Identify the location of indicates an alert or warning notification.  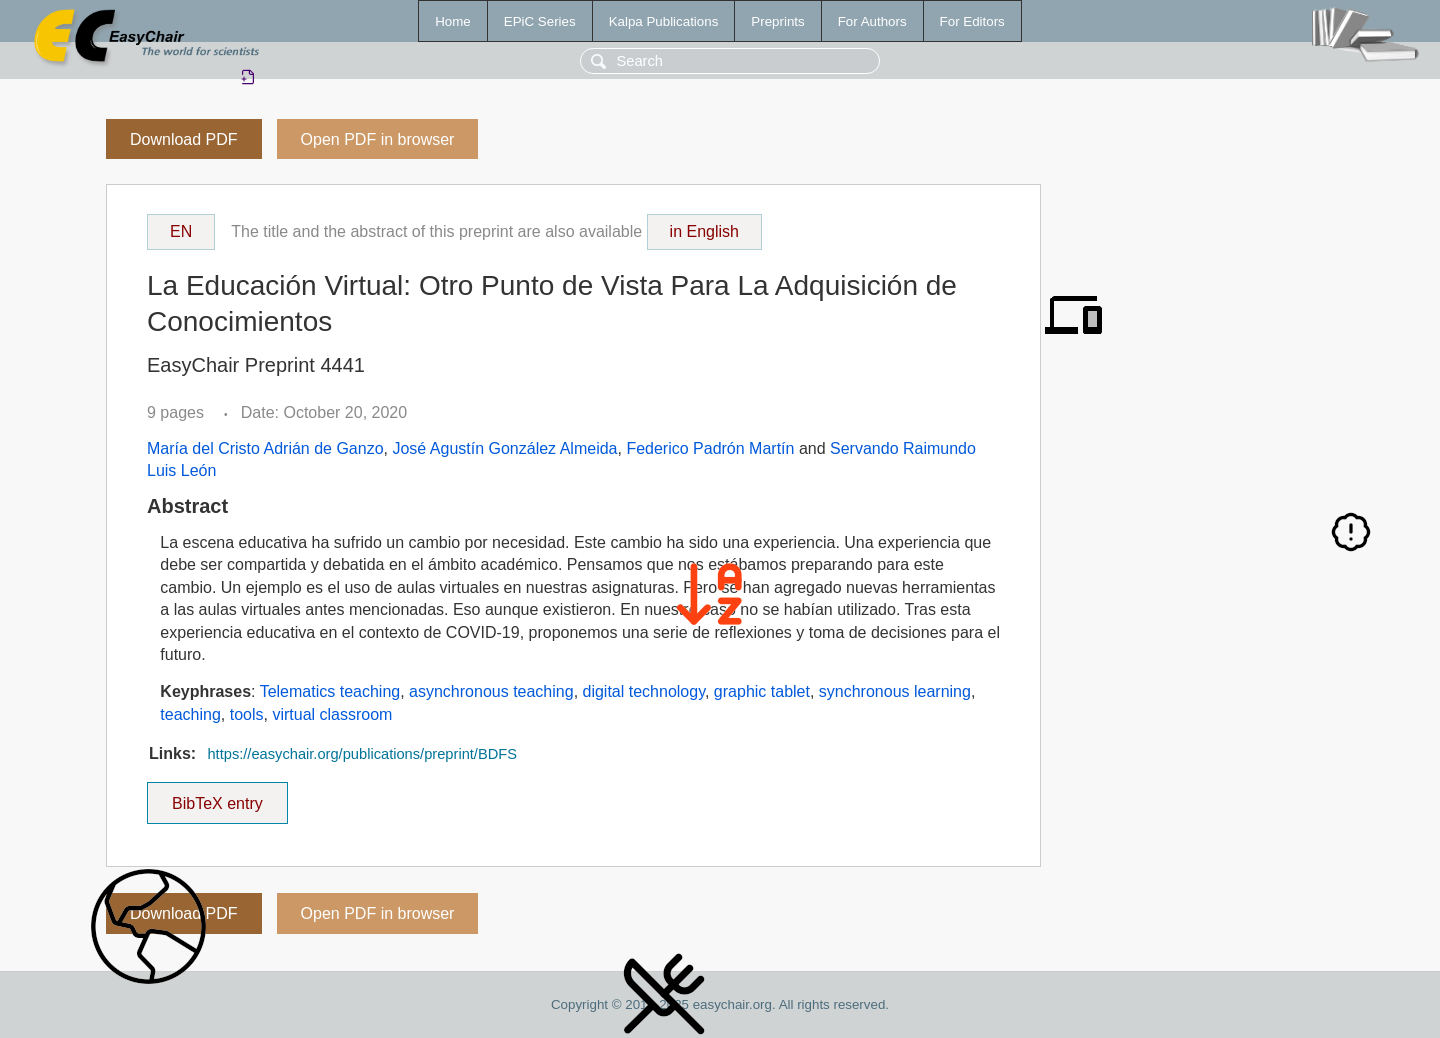
(1351, 532).